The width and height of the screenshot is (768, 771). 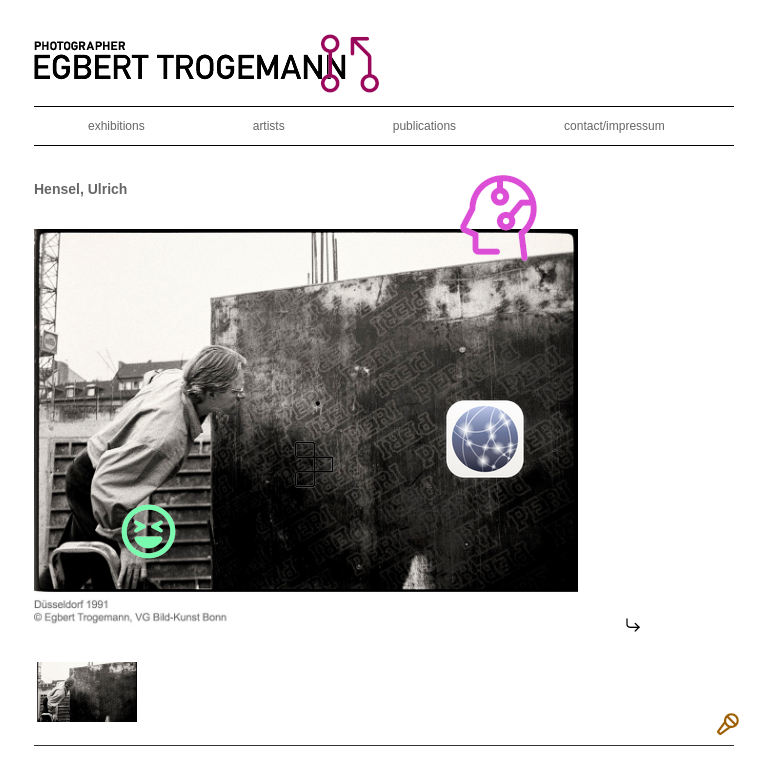 I want to click on open replit coding environment, so click(x=310, y=464).